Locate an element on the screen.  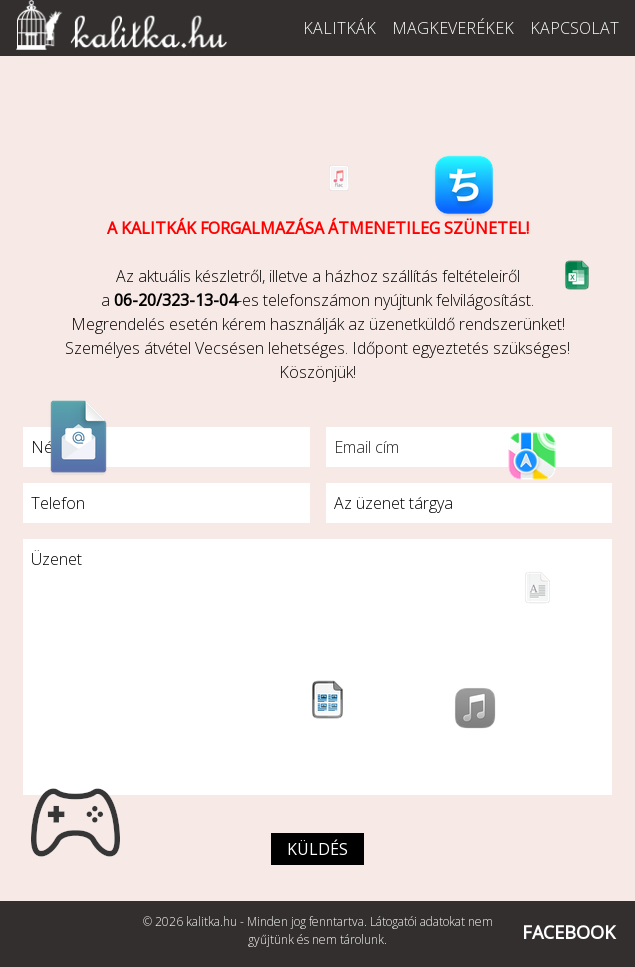
open a rich text document is located at coordinates (537, 587).